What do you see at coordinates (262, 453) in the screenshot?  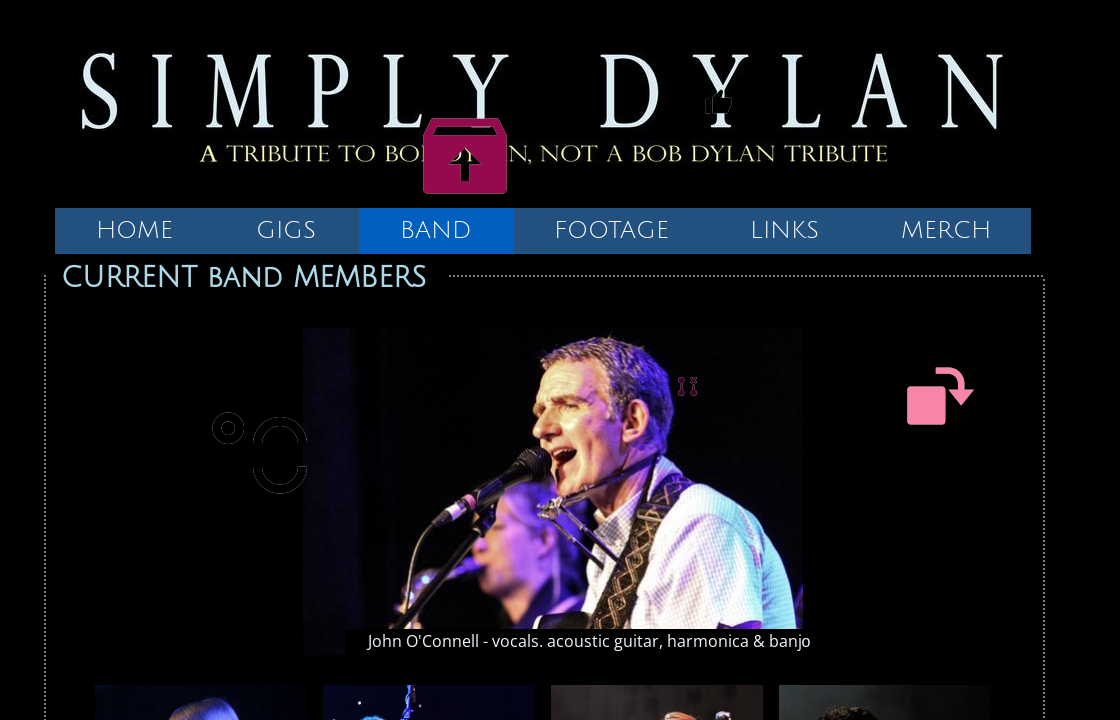 I see `indicates temperature displayed in celsius` at bounding box center [262, 453].